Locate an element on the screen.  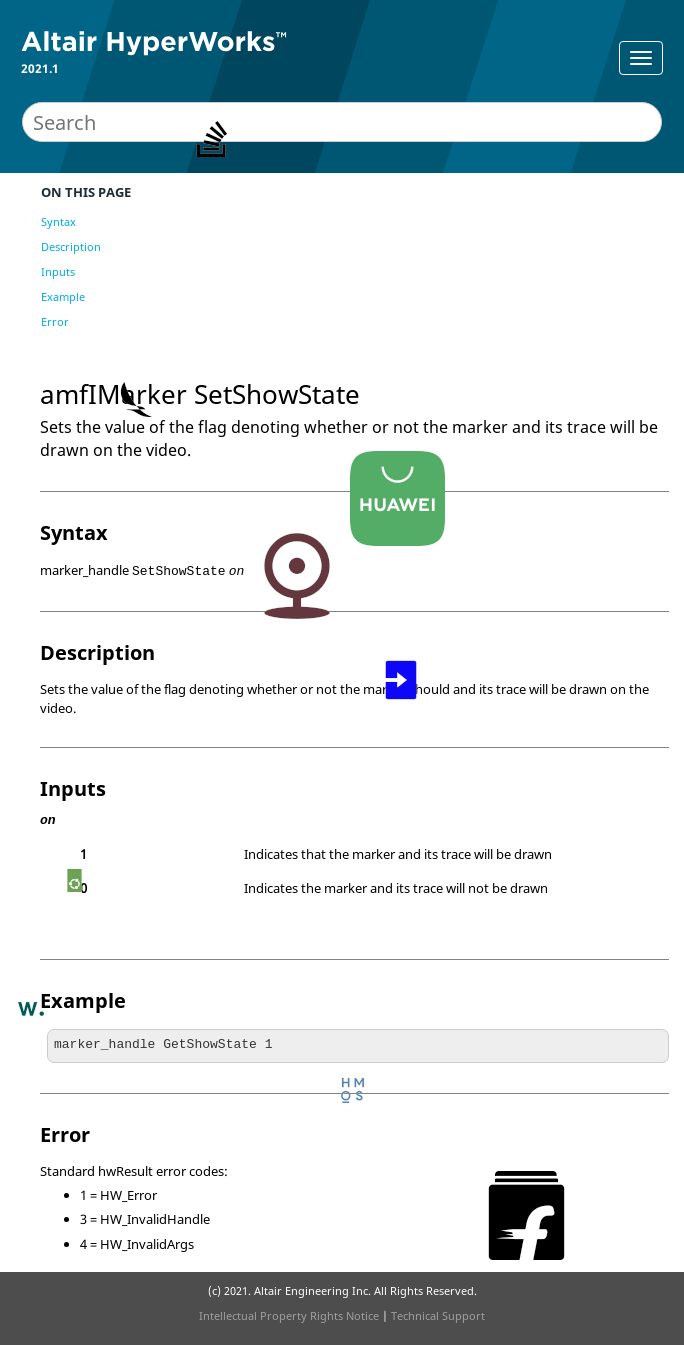
open the Flipkart shopping app is located at coordinates (526, 1215).